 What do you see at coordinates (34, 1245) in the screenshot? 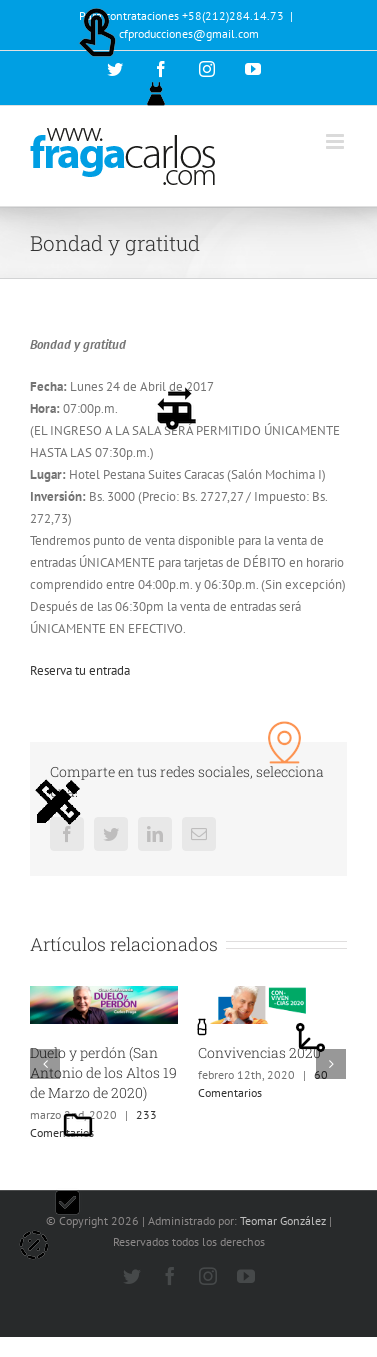
I see `indicates a discount or promotion in progress` at bounding box center [34, 1245].